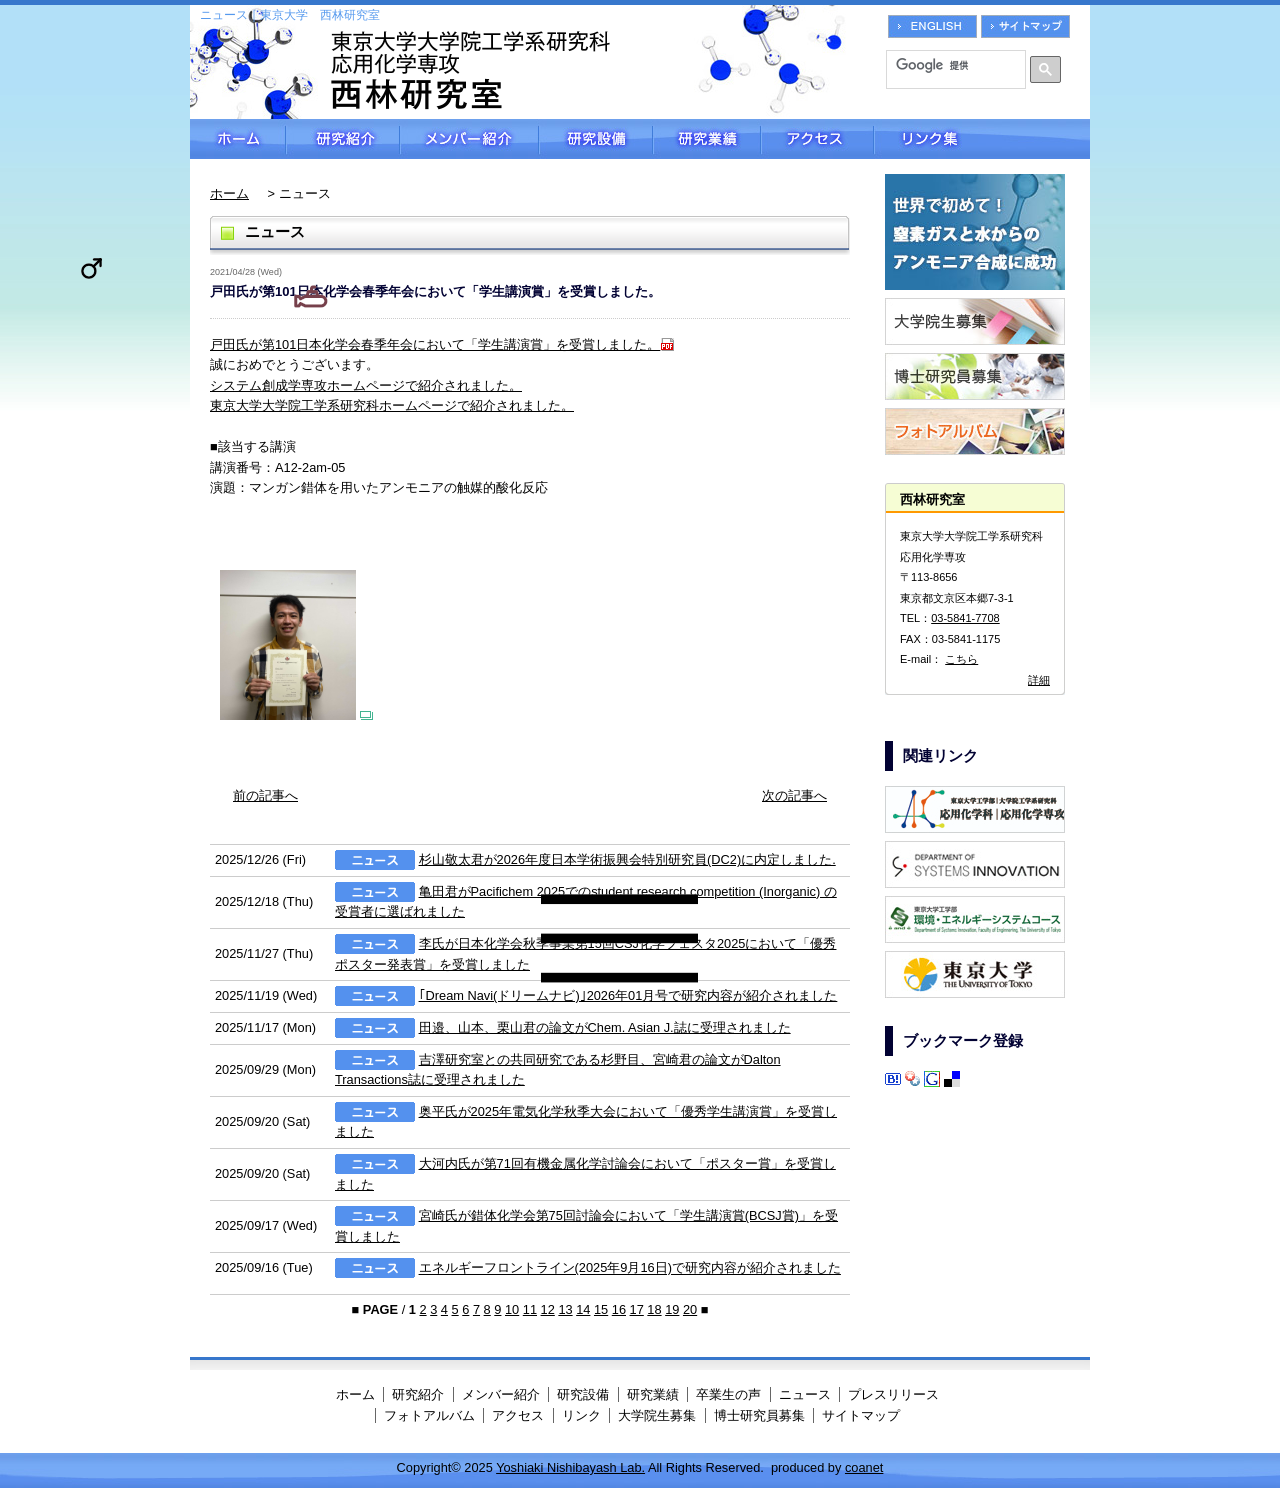  I want to click on navigate to underwater or submarine-related content, so click(310, 298).